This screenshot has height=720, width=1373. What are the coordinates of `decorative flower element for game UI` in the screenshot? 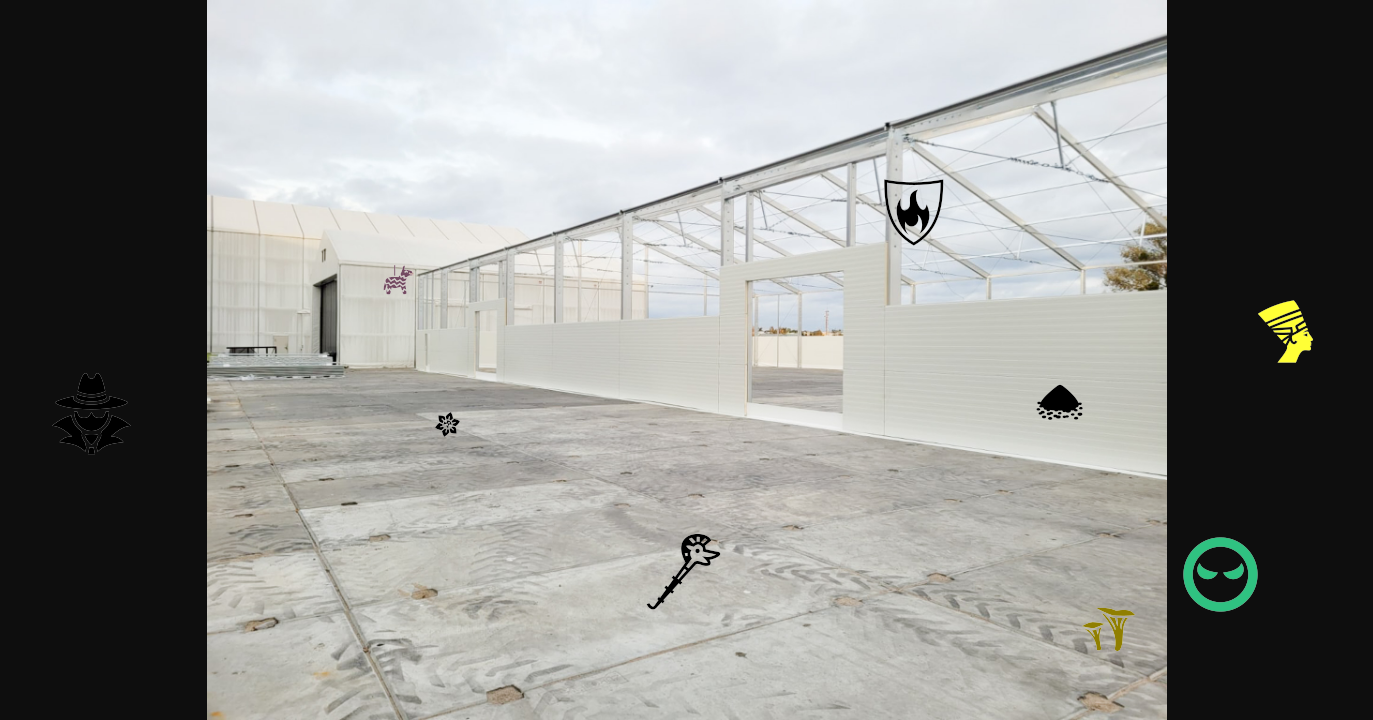 It's located at (447, 424).